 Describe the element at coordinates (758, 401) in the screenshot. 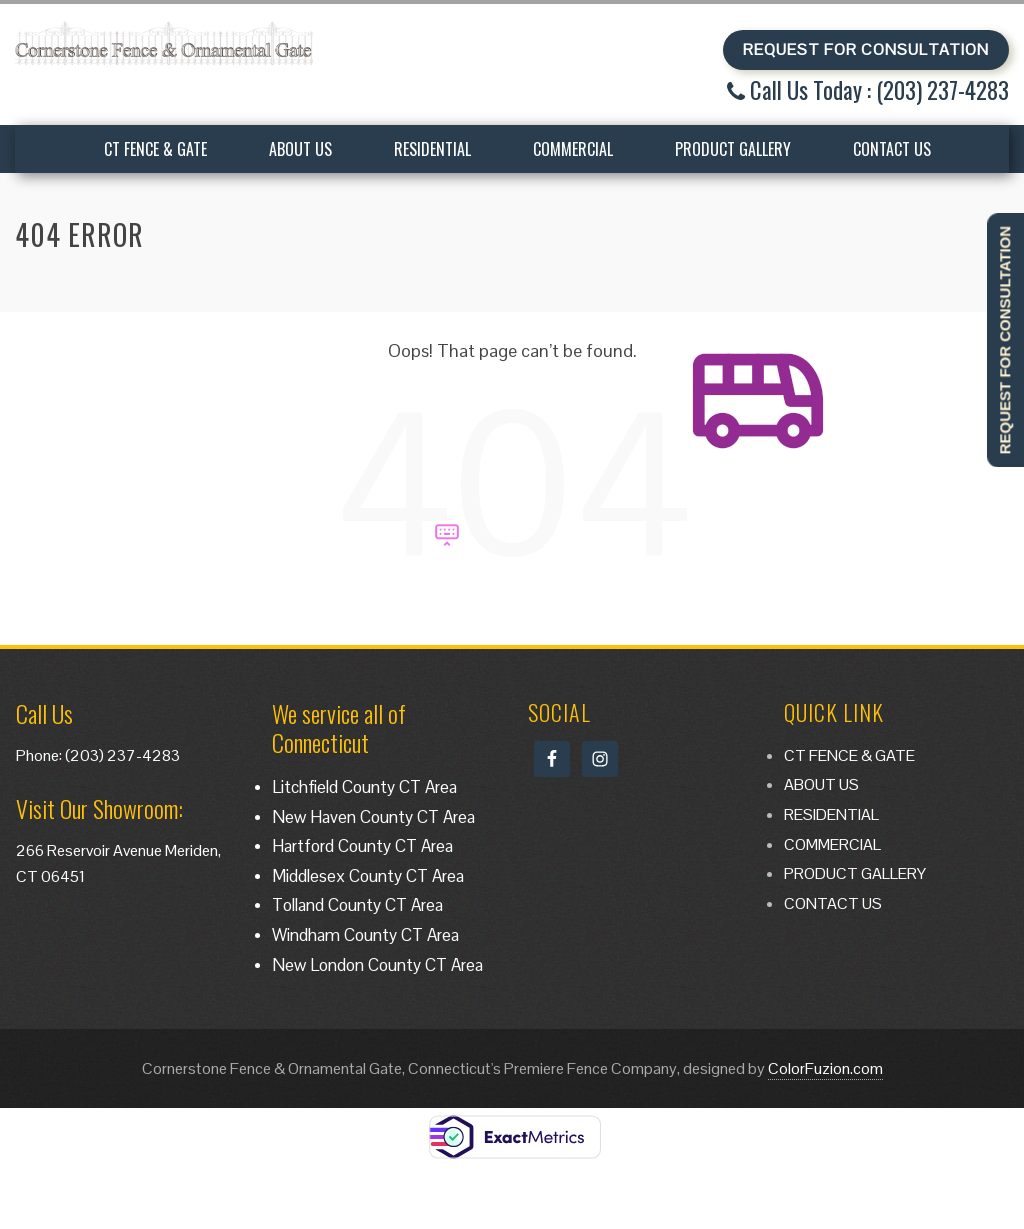

I see `view public transit options` at that location.